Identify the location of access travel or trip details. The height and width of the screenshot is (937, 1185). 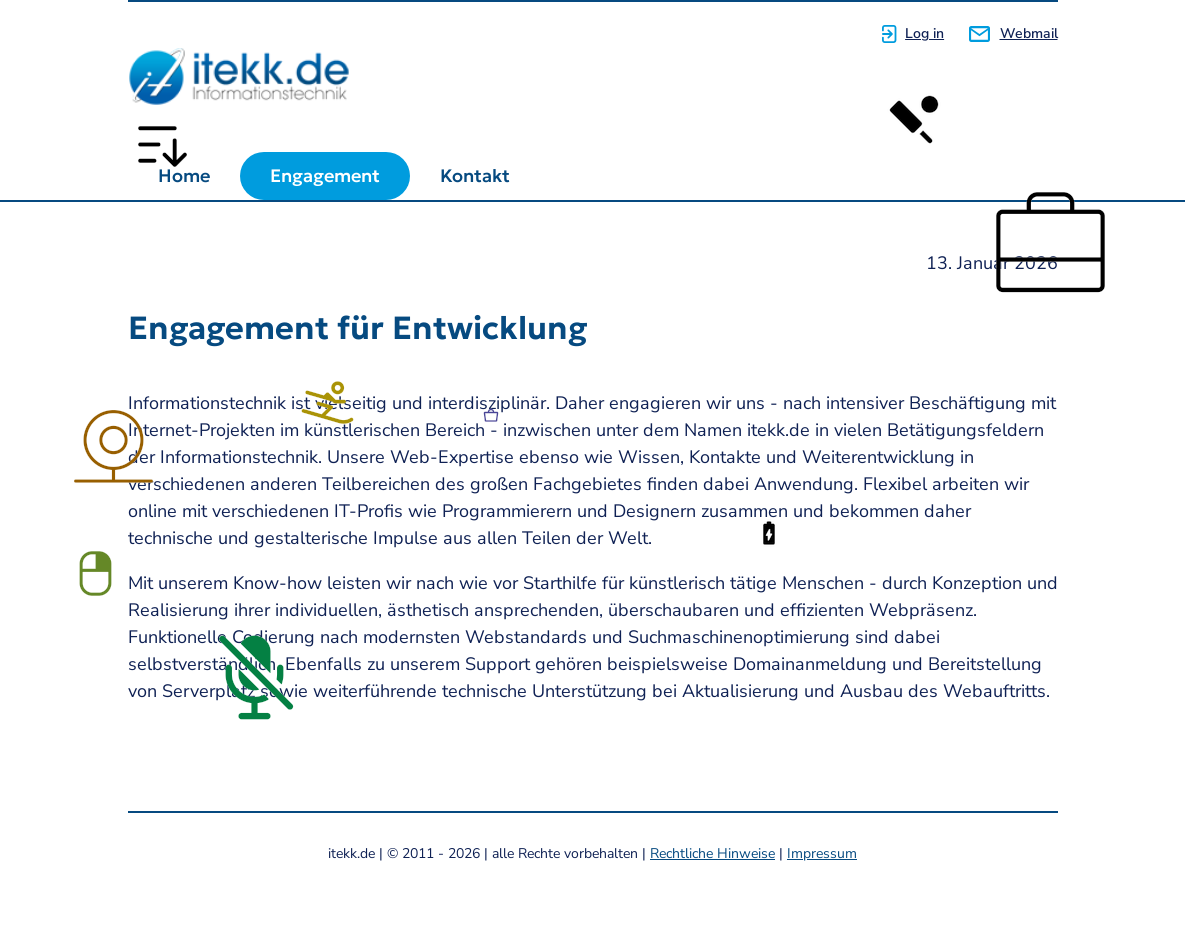
(1050, 246).